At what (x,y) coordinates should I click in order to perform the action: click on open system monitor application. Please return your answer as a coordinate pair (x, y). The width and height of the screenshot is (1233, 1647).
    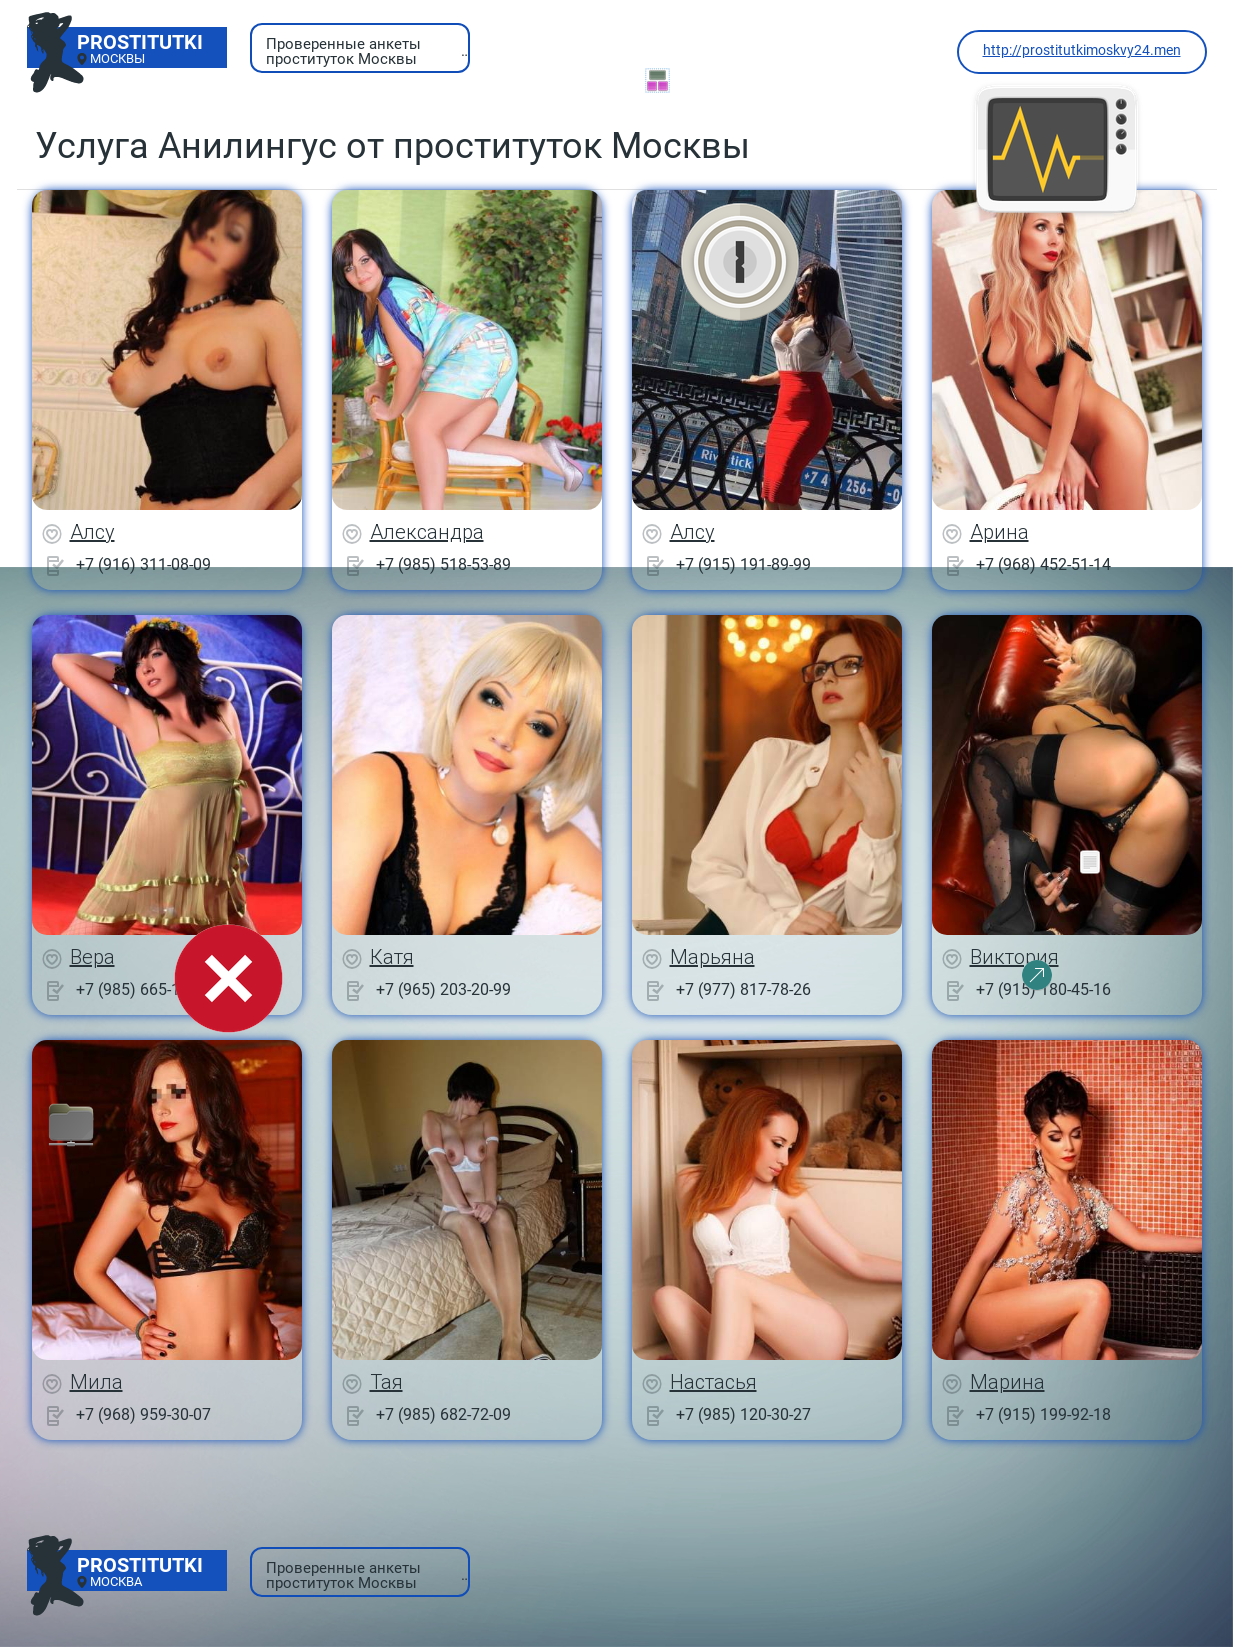
    Looking at the image, I should click on (1056, 149).